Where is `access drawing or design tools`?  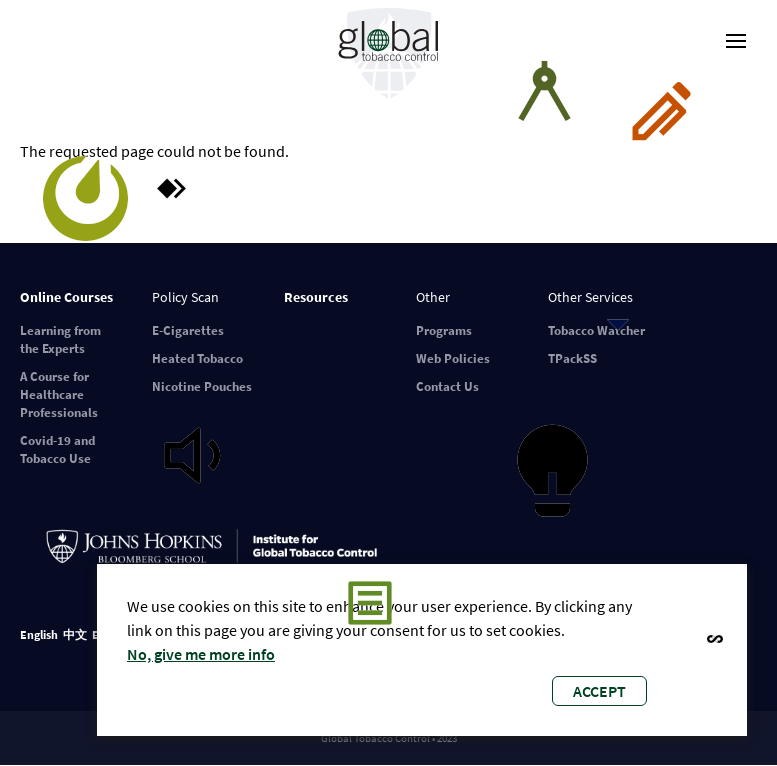 access drawing or design tools is located at coordinates (544, 90).